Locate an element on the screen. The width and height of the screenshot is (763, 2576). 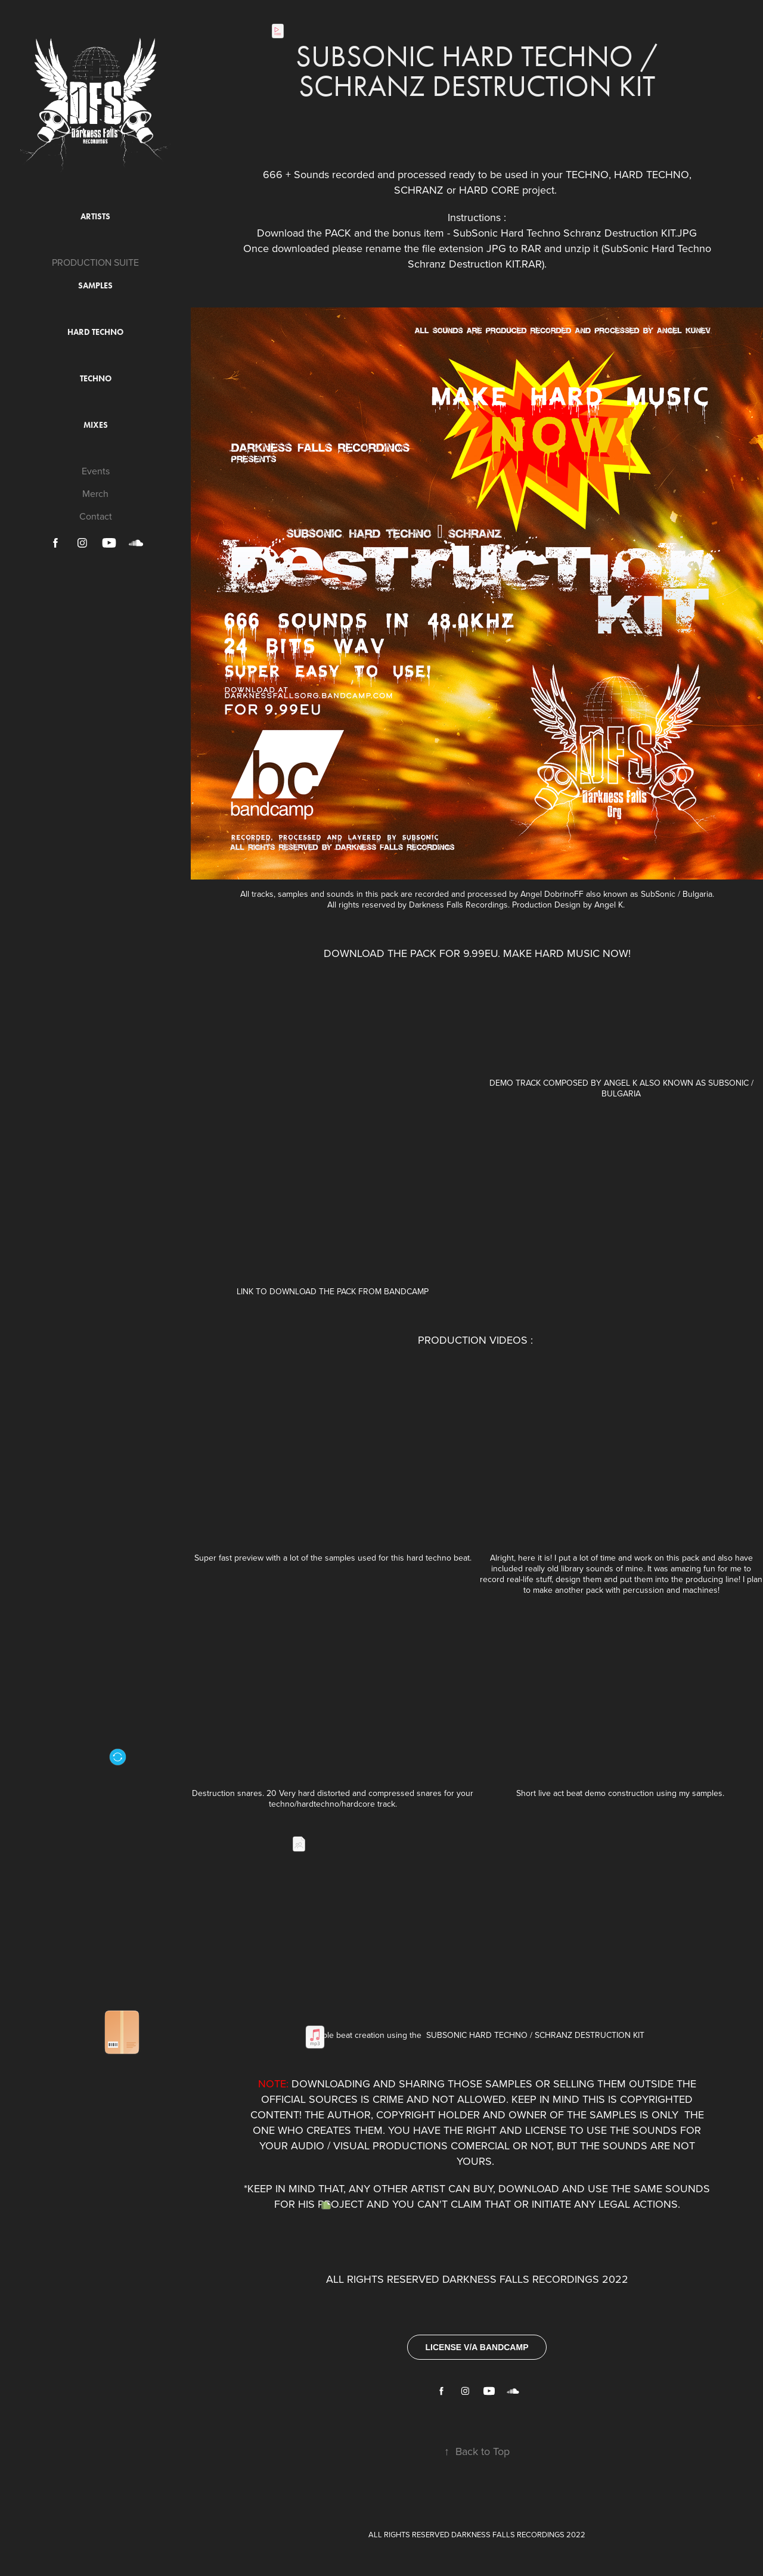
customize desktop theme settings is located at coordinates (326, 2205).